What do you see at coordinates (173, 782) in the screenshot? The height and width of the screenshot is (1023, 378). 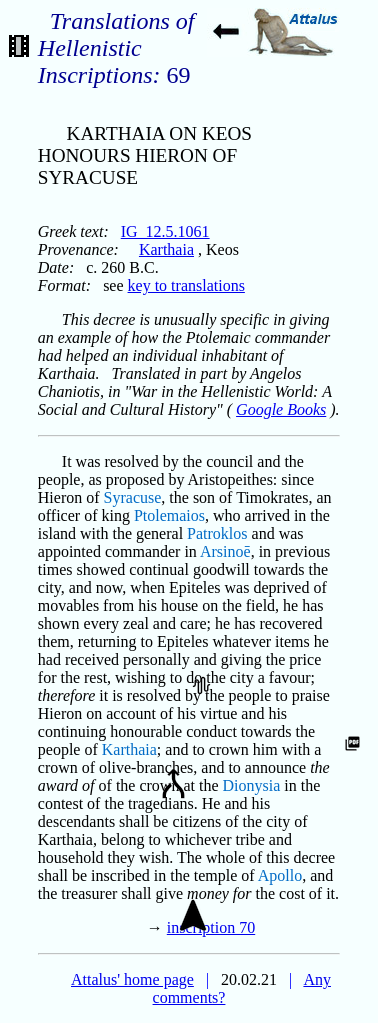 I see `merge branches or files together` at bounding box center [173, 782].